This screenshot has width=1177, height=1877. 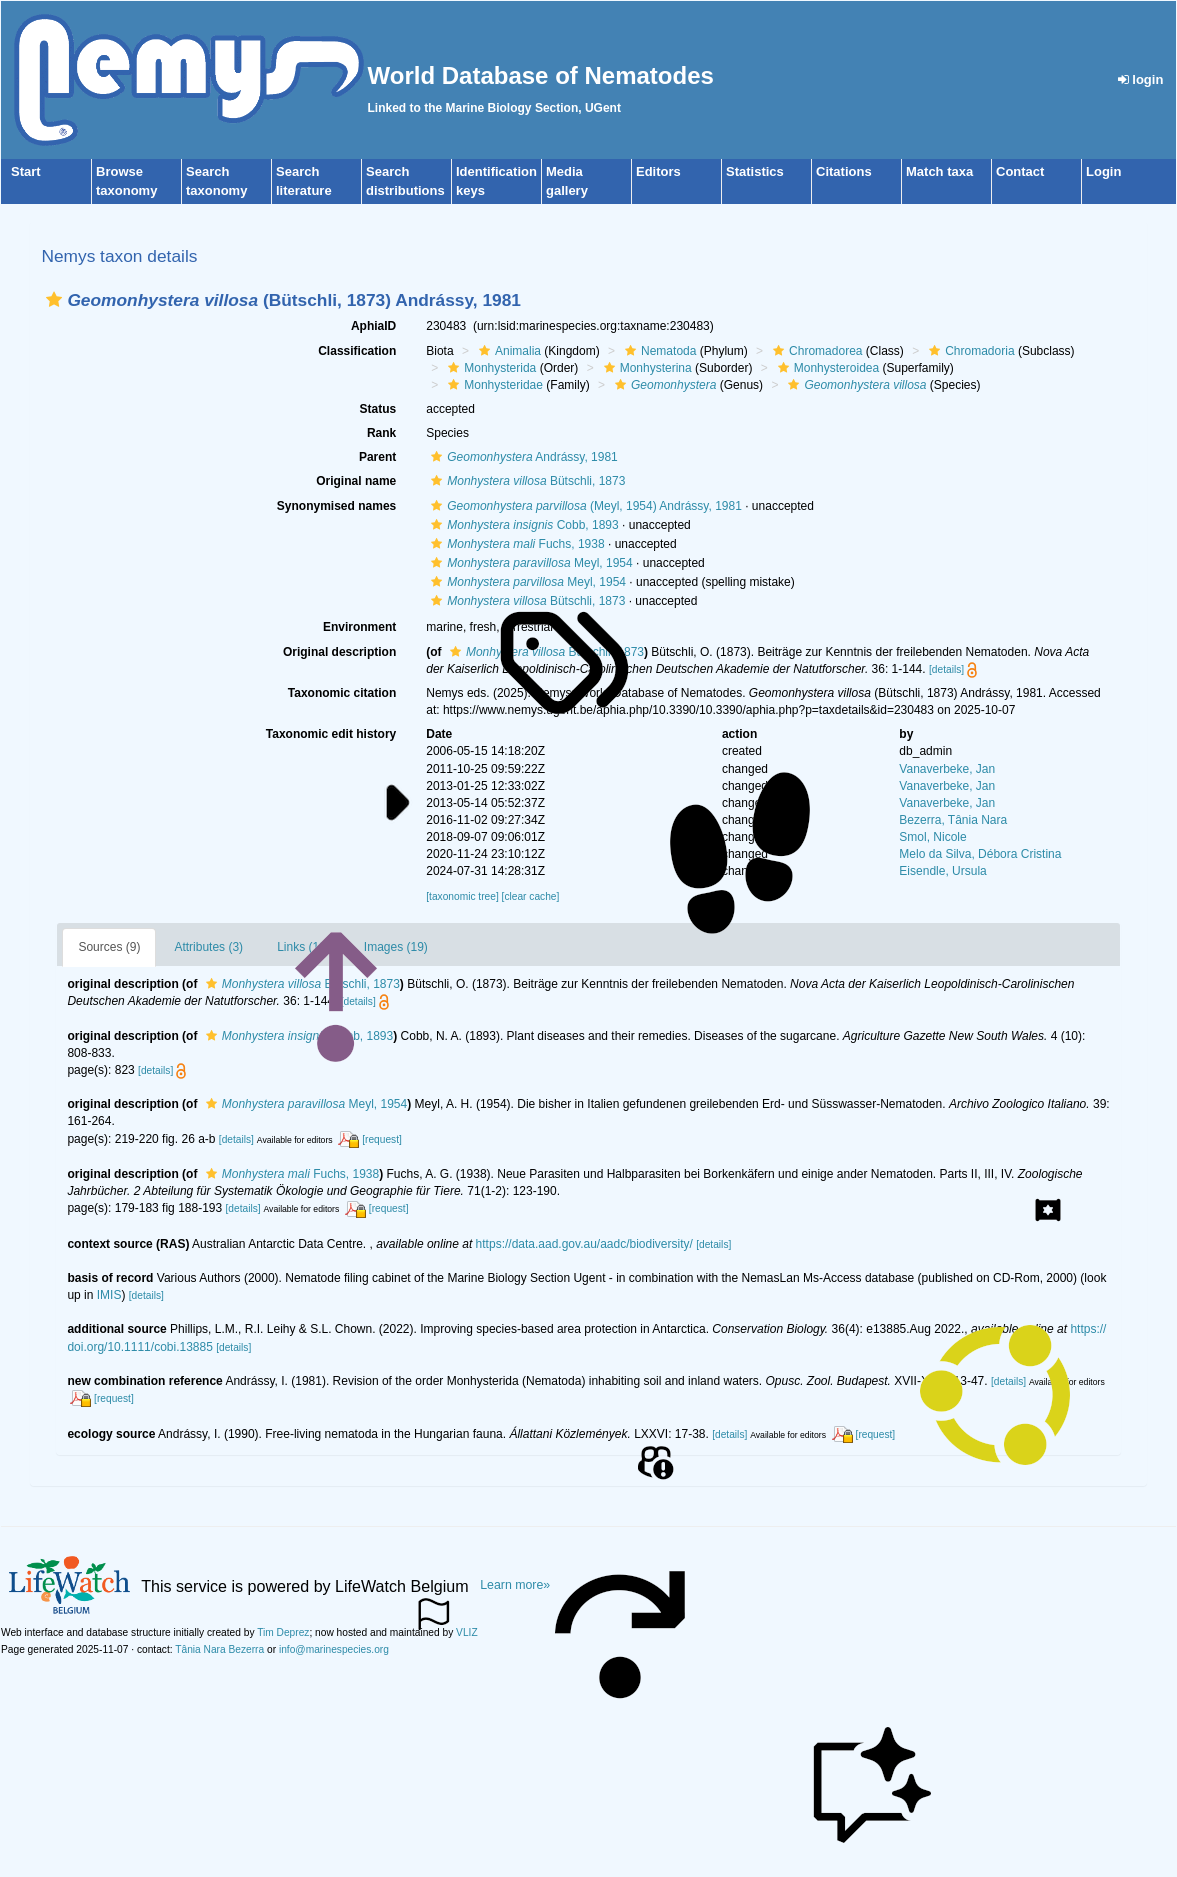 What do you see at coordinates (432, 1613) in the screenshot?
I see `flag or report content` at bounding box center [432, 1613].